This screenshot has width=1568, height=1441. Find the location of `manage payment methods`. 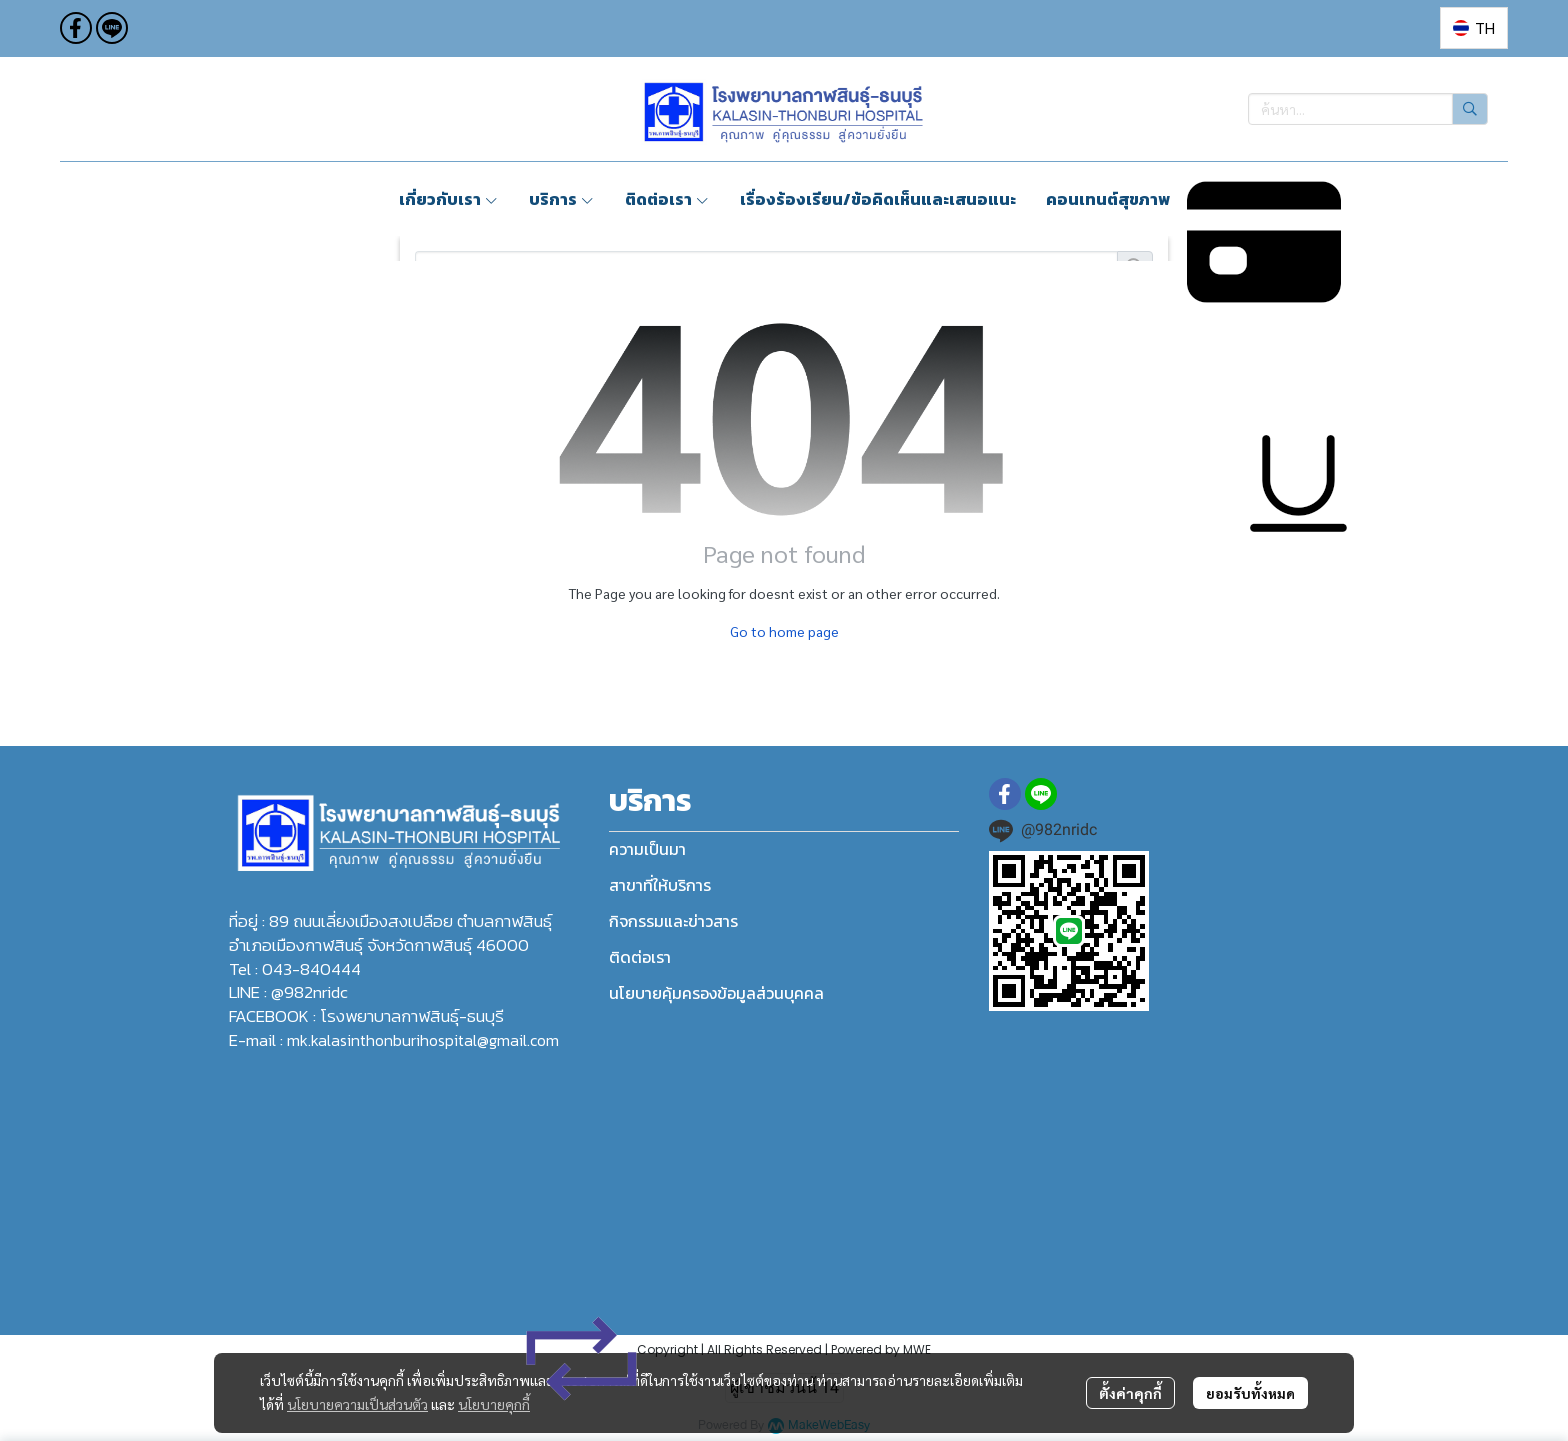

manage payment methods is located at coordinates (1264, 242).